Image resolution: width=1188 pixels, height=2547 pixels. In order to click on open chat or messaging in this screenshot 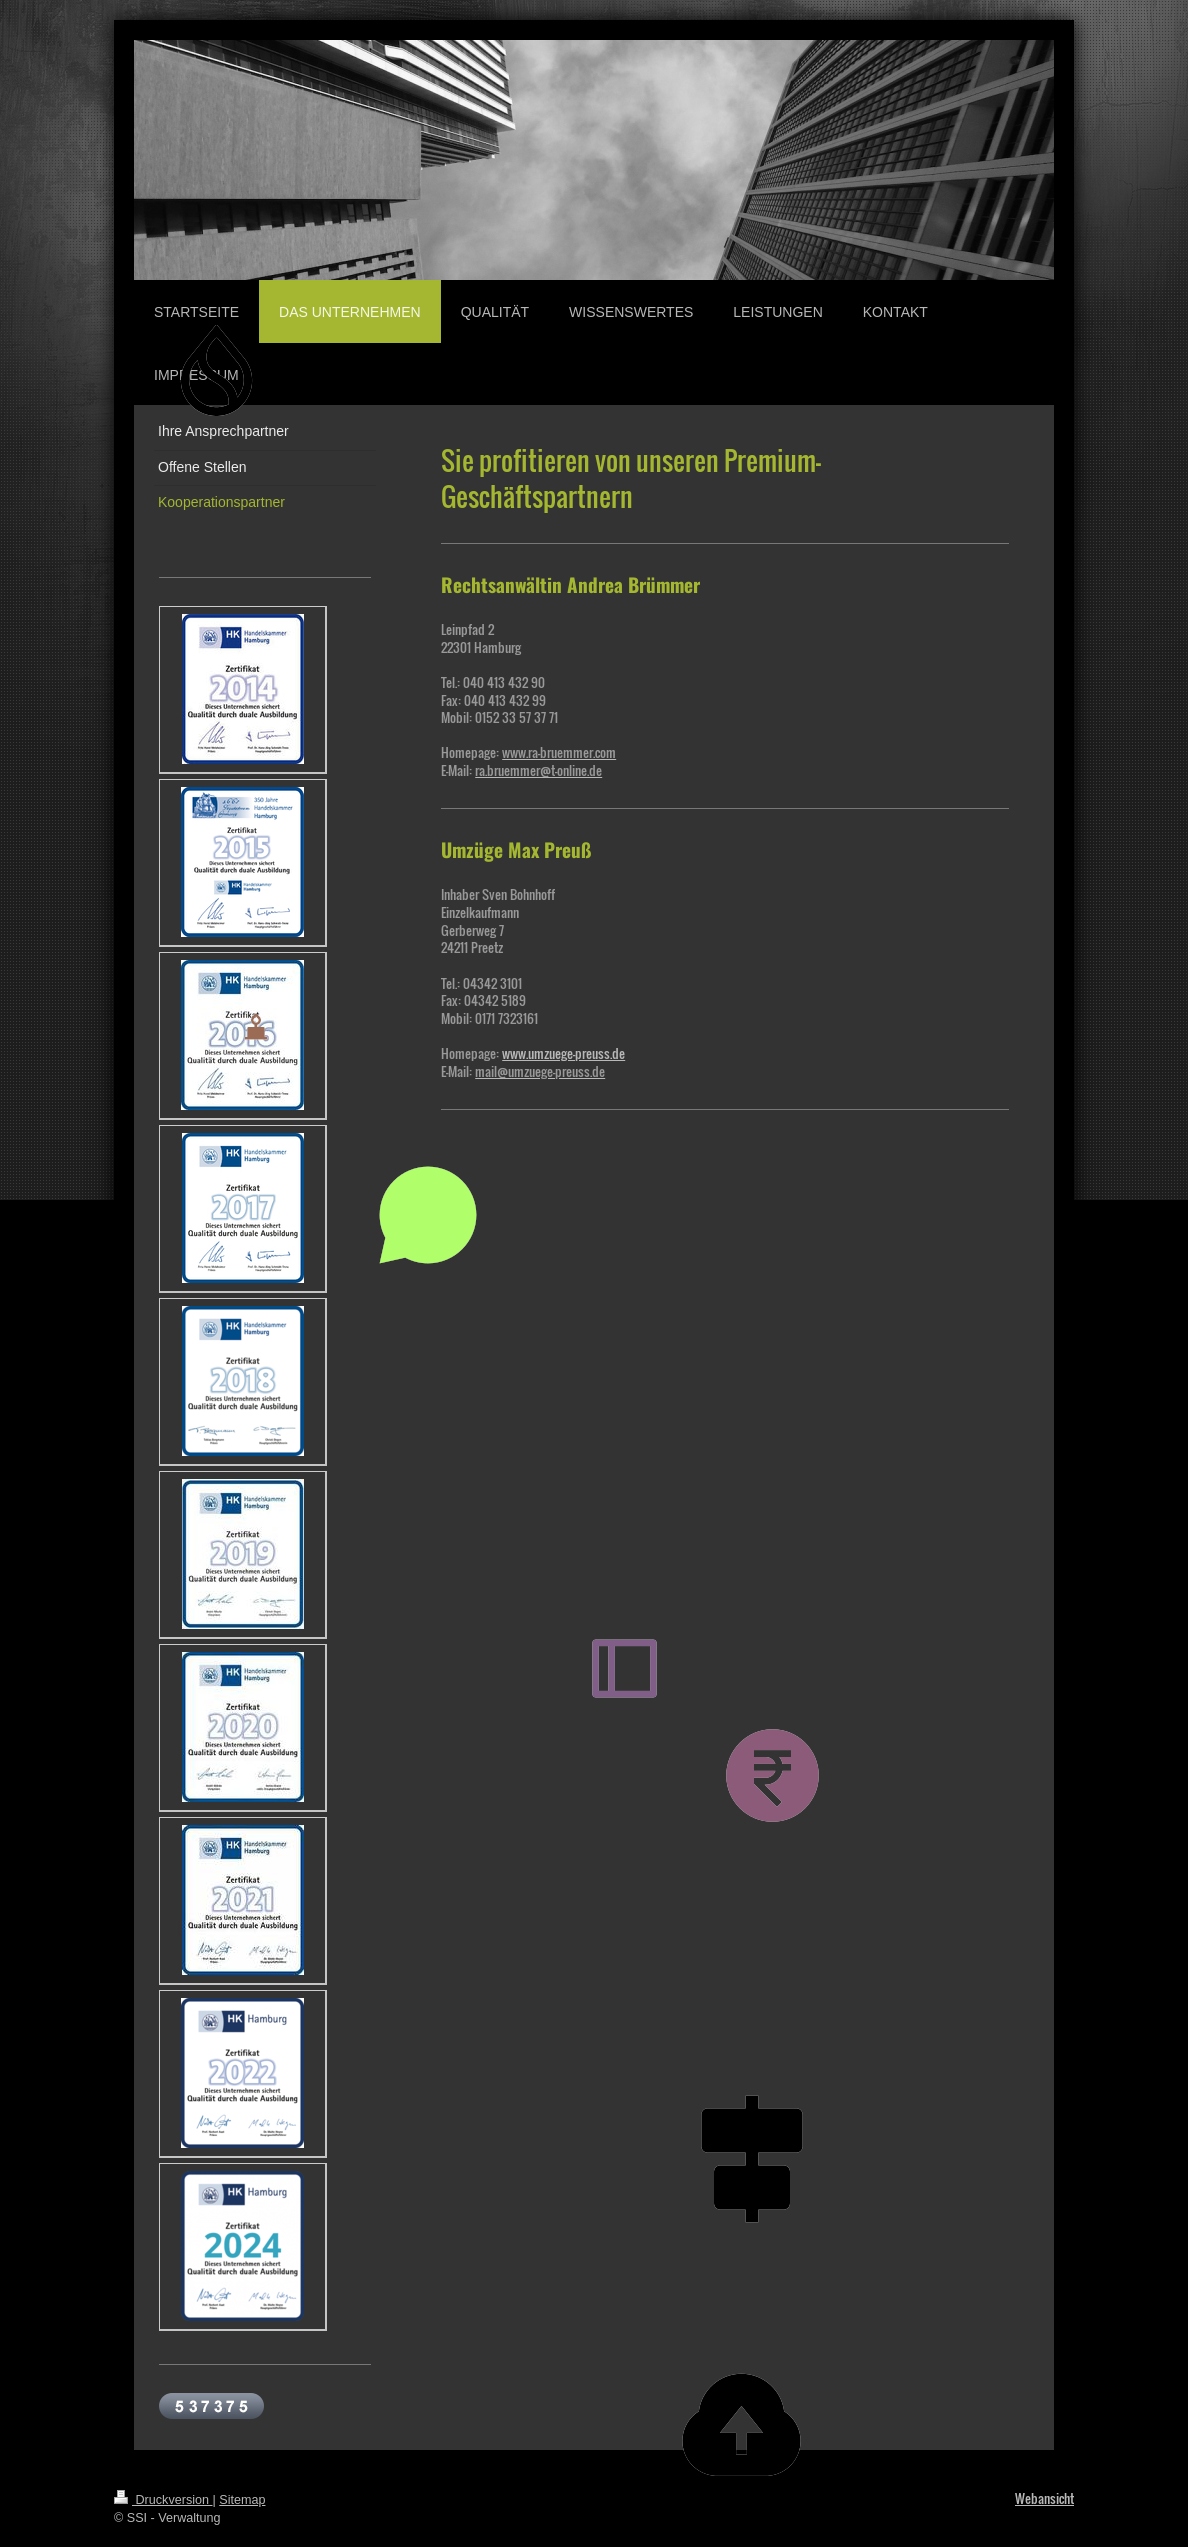, I will do `click(428, 1215)`.